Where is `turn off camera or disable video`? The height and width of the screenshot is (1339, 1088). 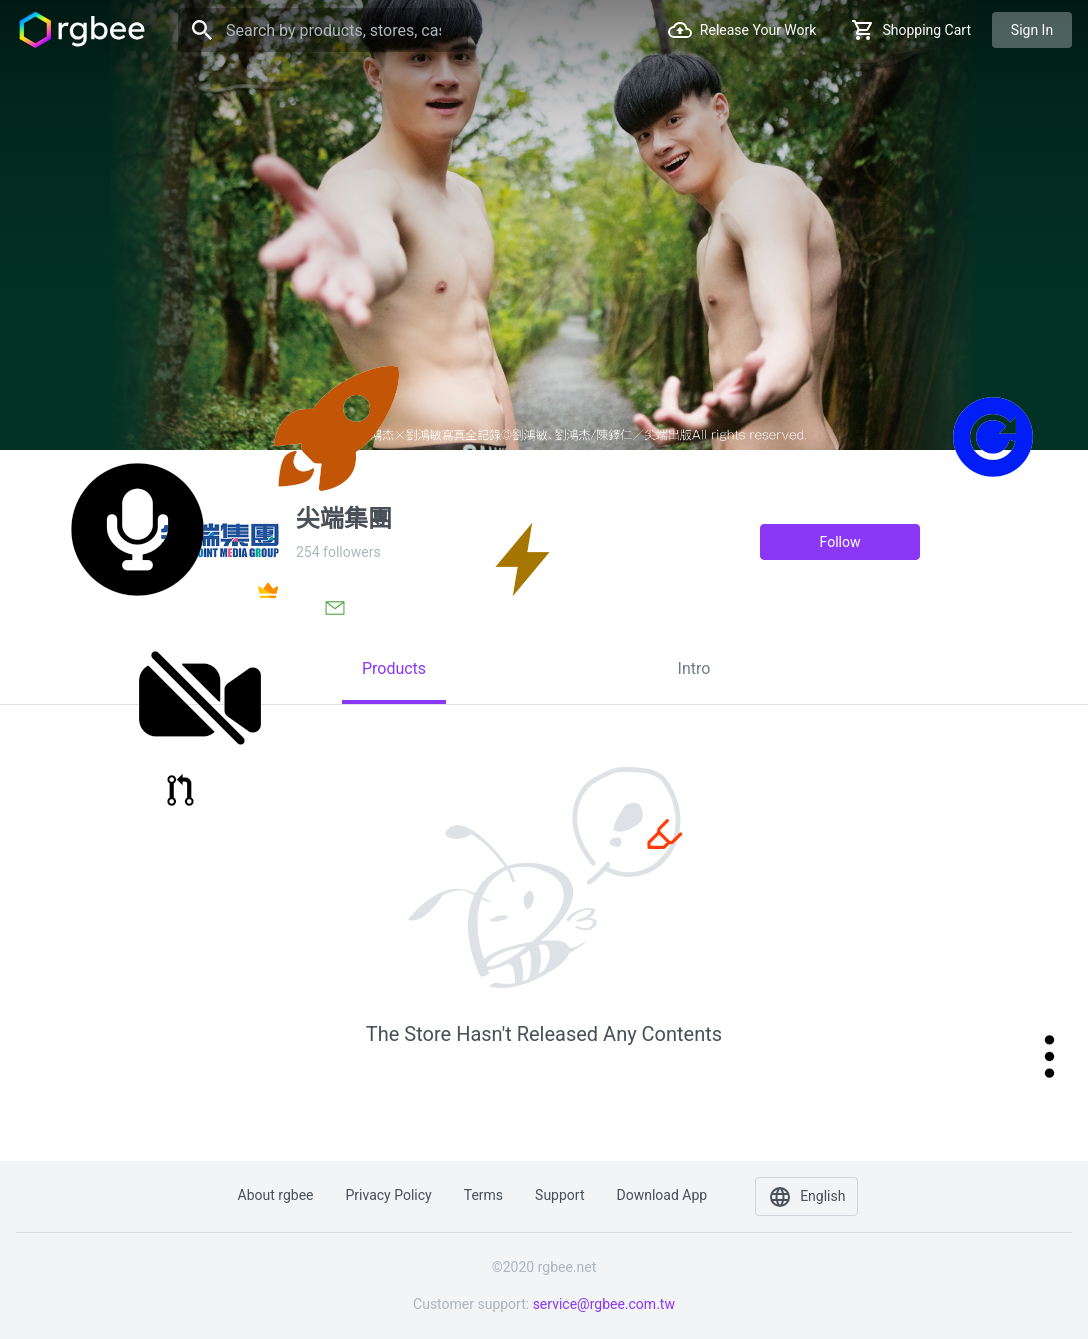 turn off camera or disable video is located at coordinates (200, 700).